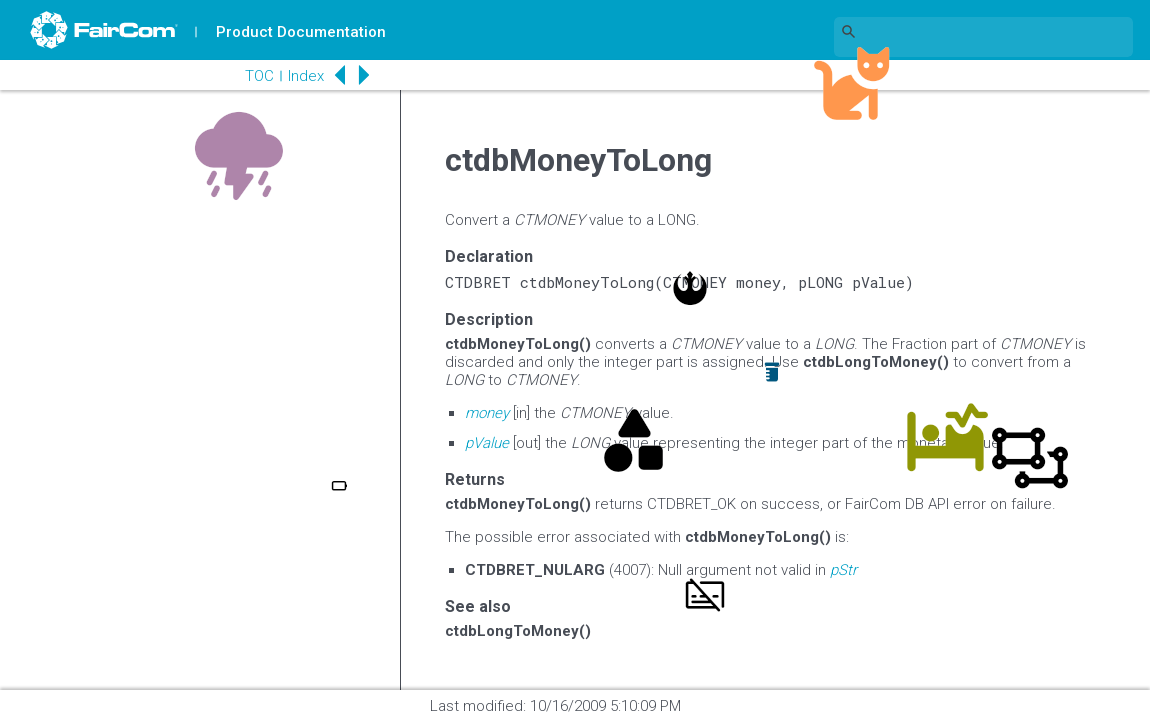  I want to click on disable subtitles or closed captions, so click(705, 595).